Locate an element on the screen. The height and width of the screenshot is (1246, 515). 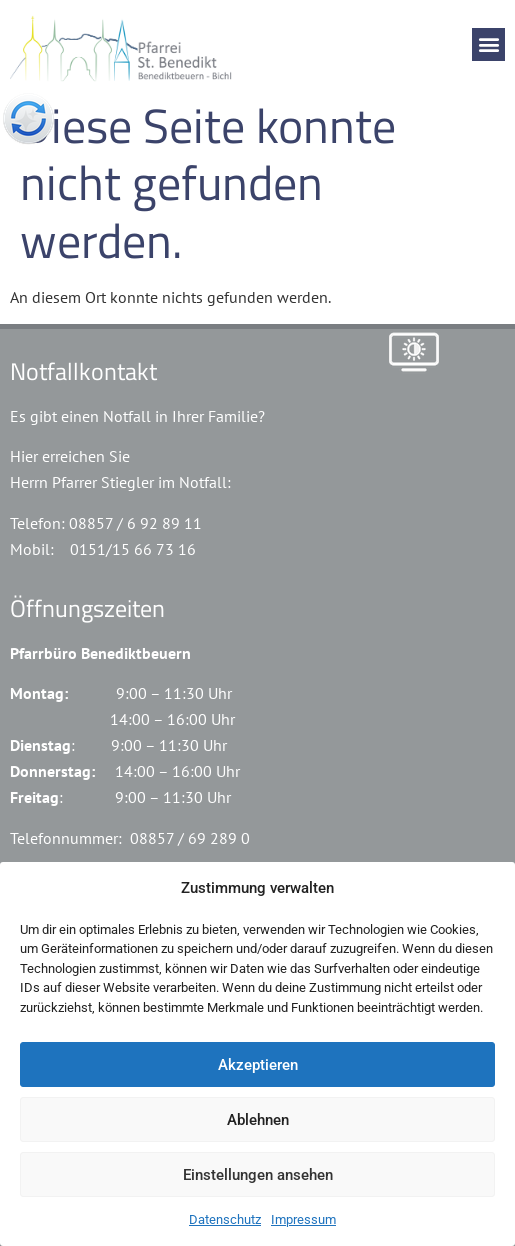
check for application updates is located at coordinates (28, 118).